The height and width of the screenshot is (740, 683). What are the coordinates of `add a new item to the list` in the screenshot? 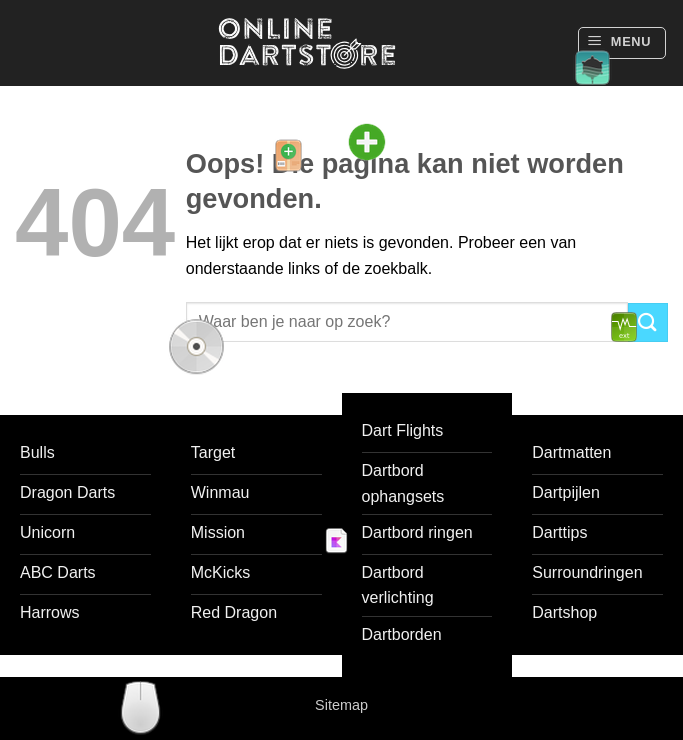 It's located at (367, 142).